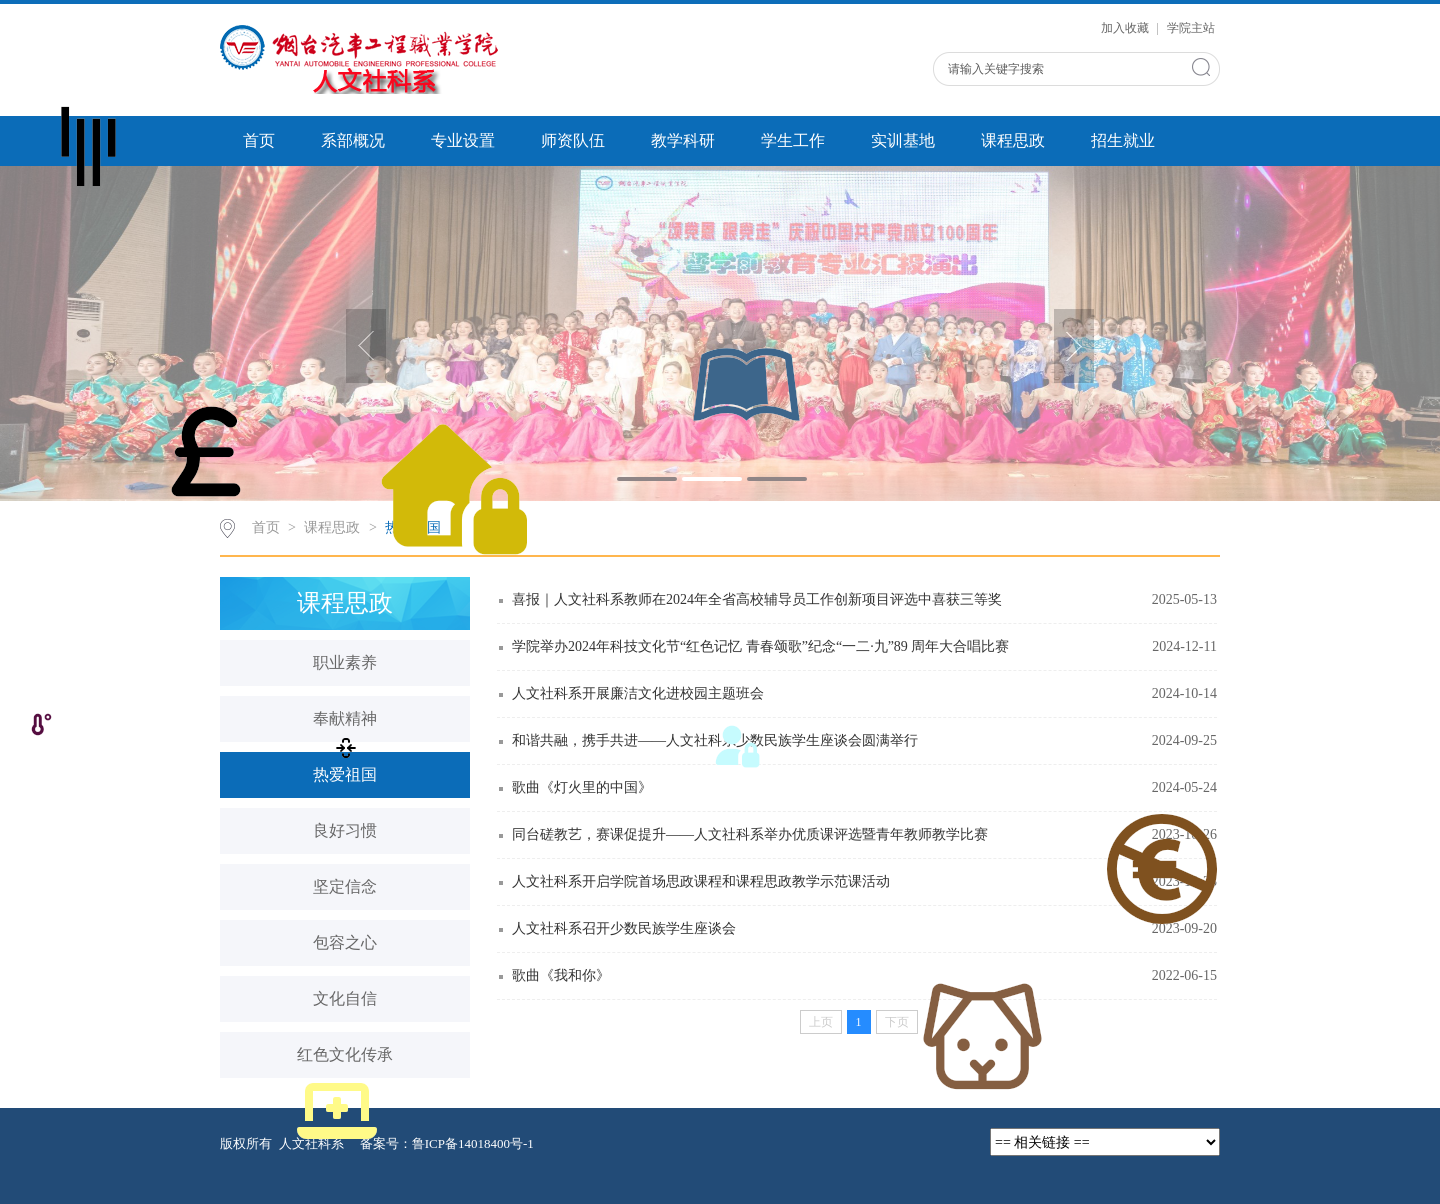 This screenshot has height=1204, width=1440. What do you see at coordinates (207, 450) in the screenshot?
I see `indicates british pound sterling currency` at bounding box center [207, 450].